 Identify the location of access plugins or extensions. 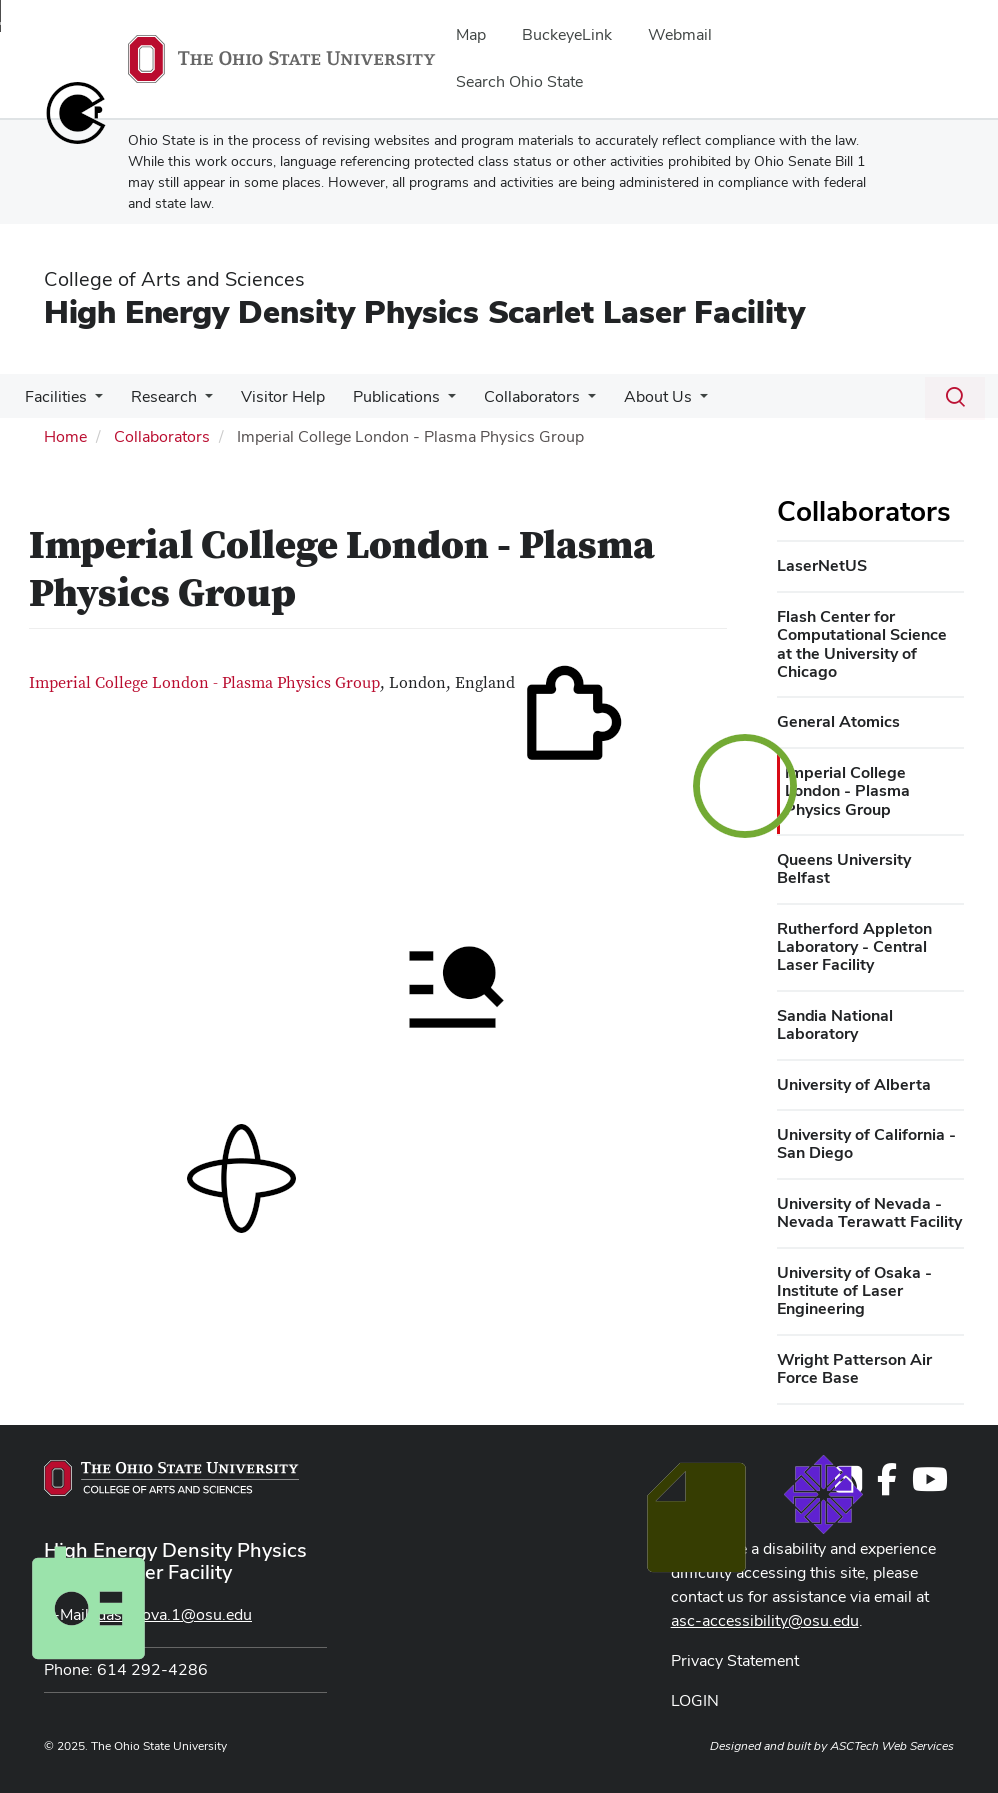
(569, 717).